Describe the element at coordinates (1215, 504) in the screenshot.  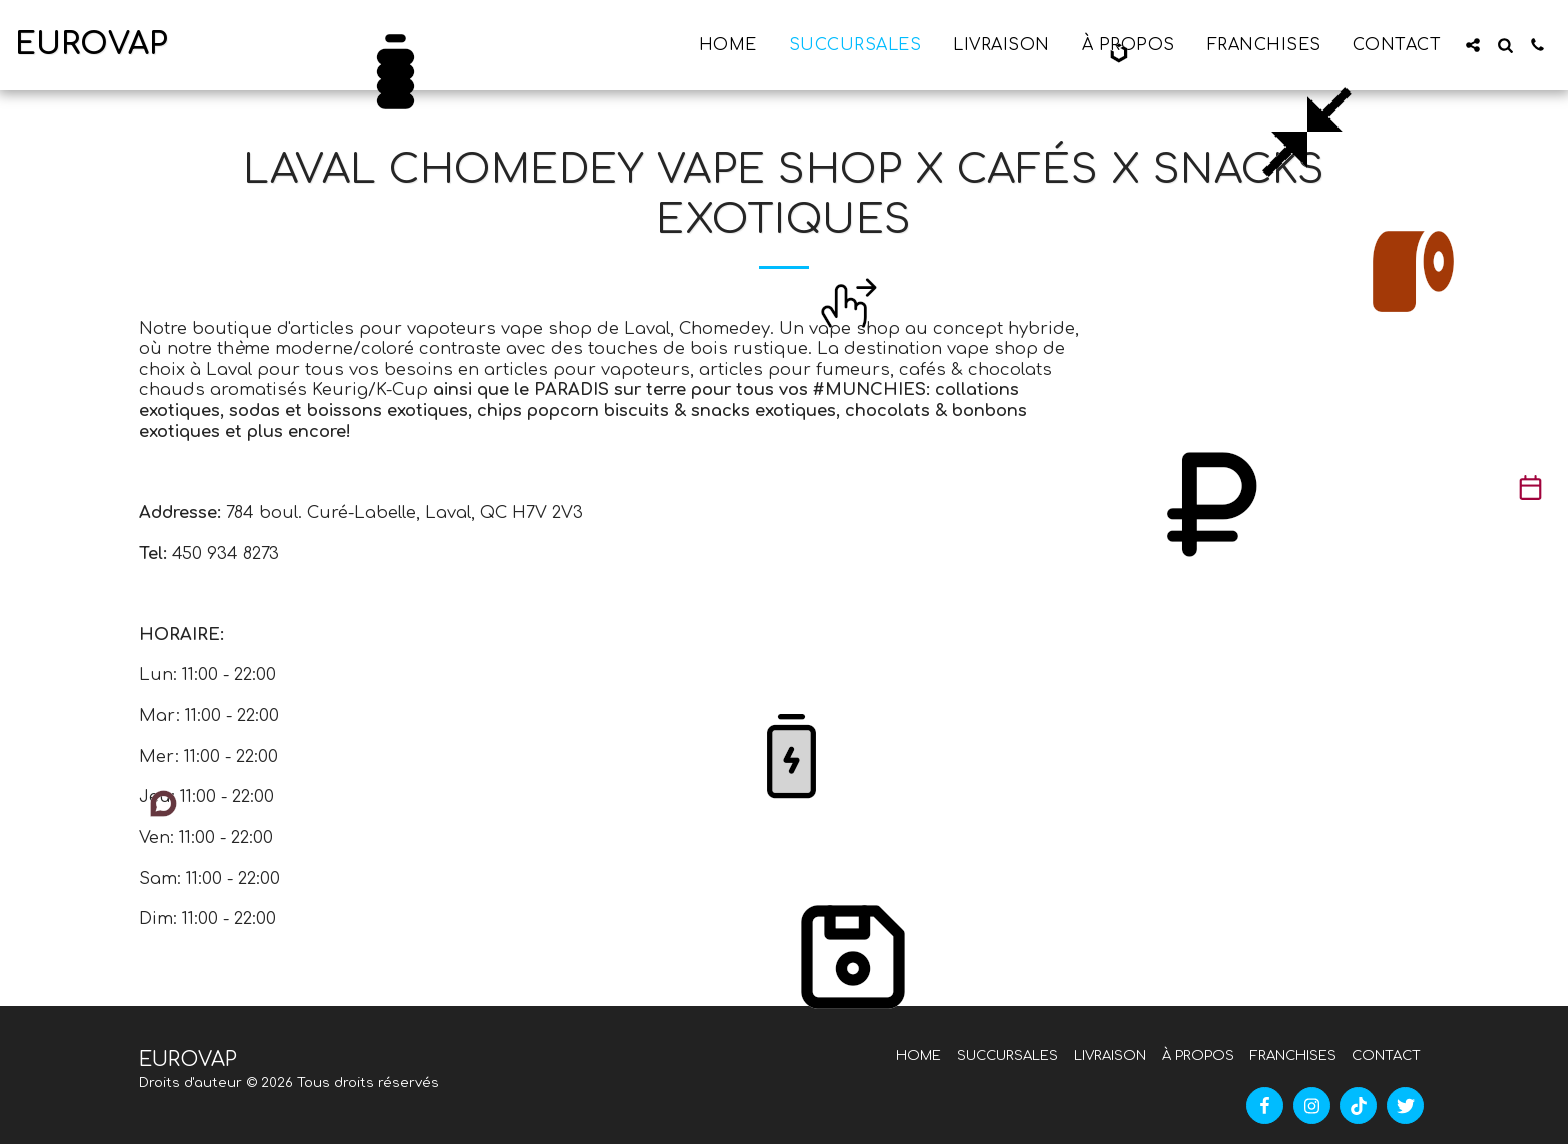
I see `indicates russian ruble currency` at that location.